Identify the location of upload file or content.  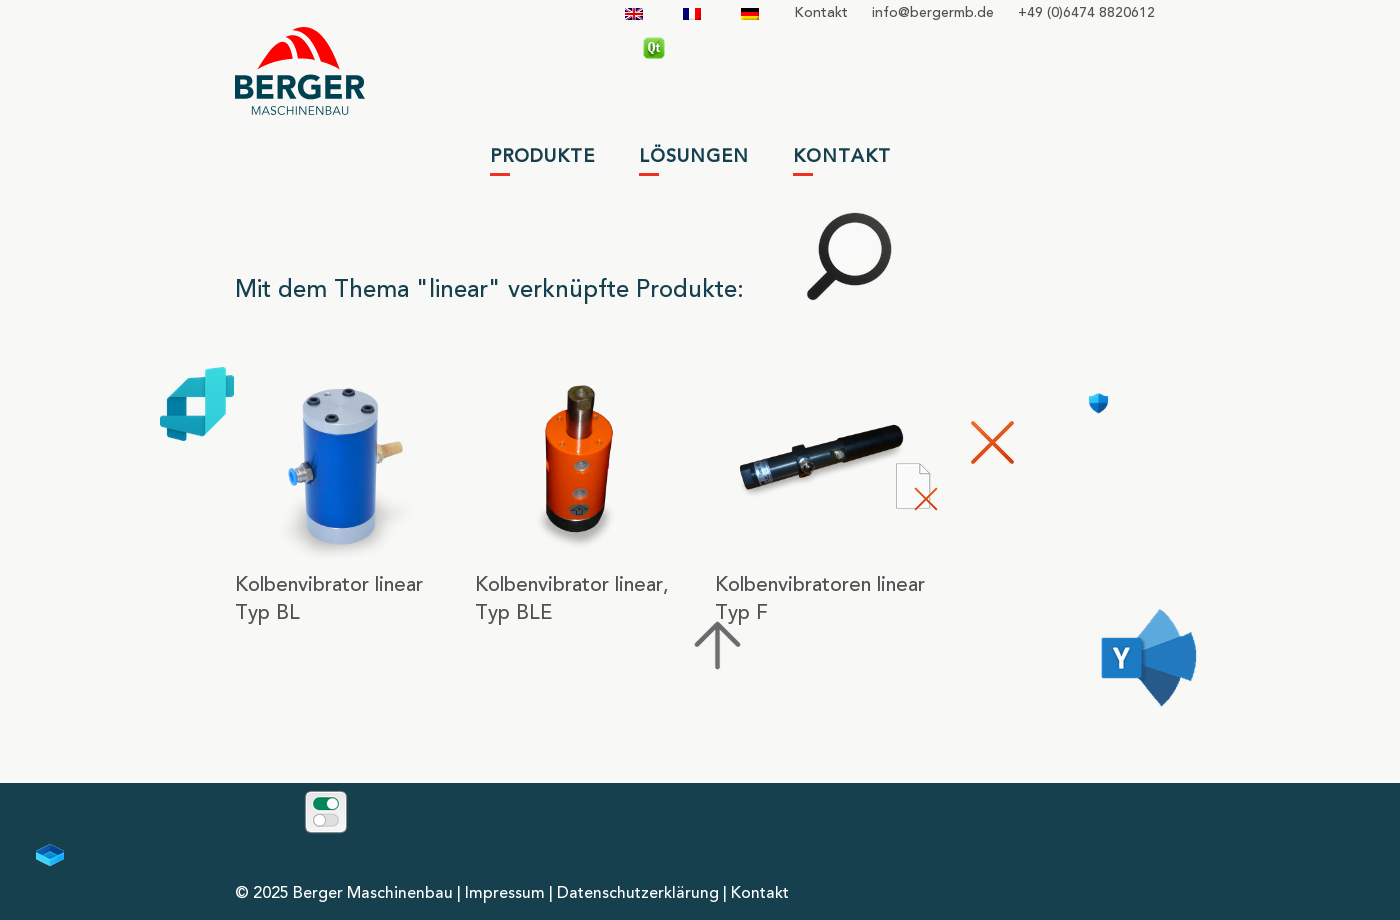
(717, 645).